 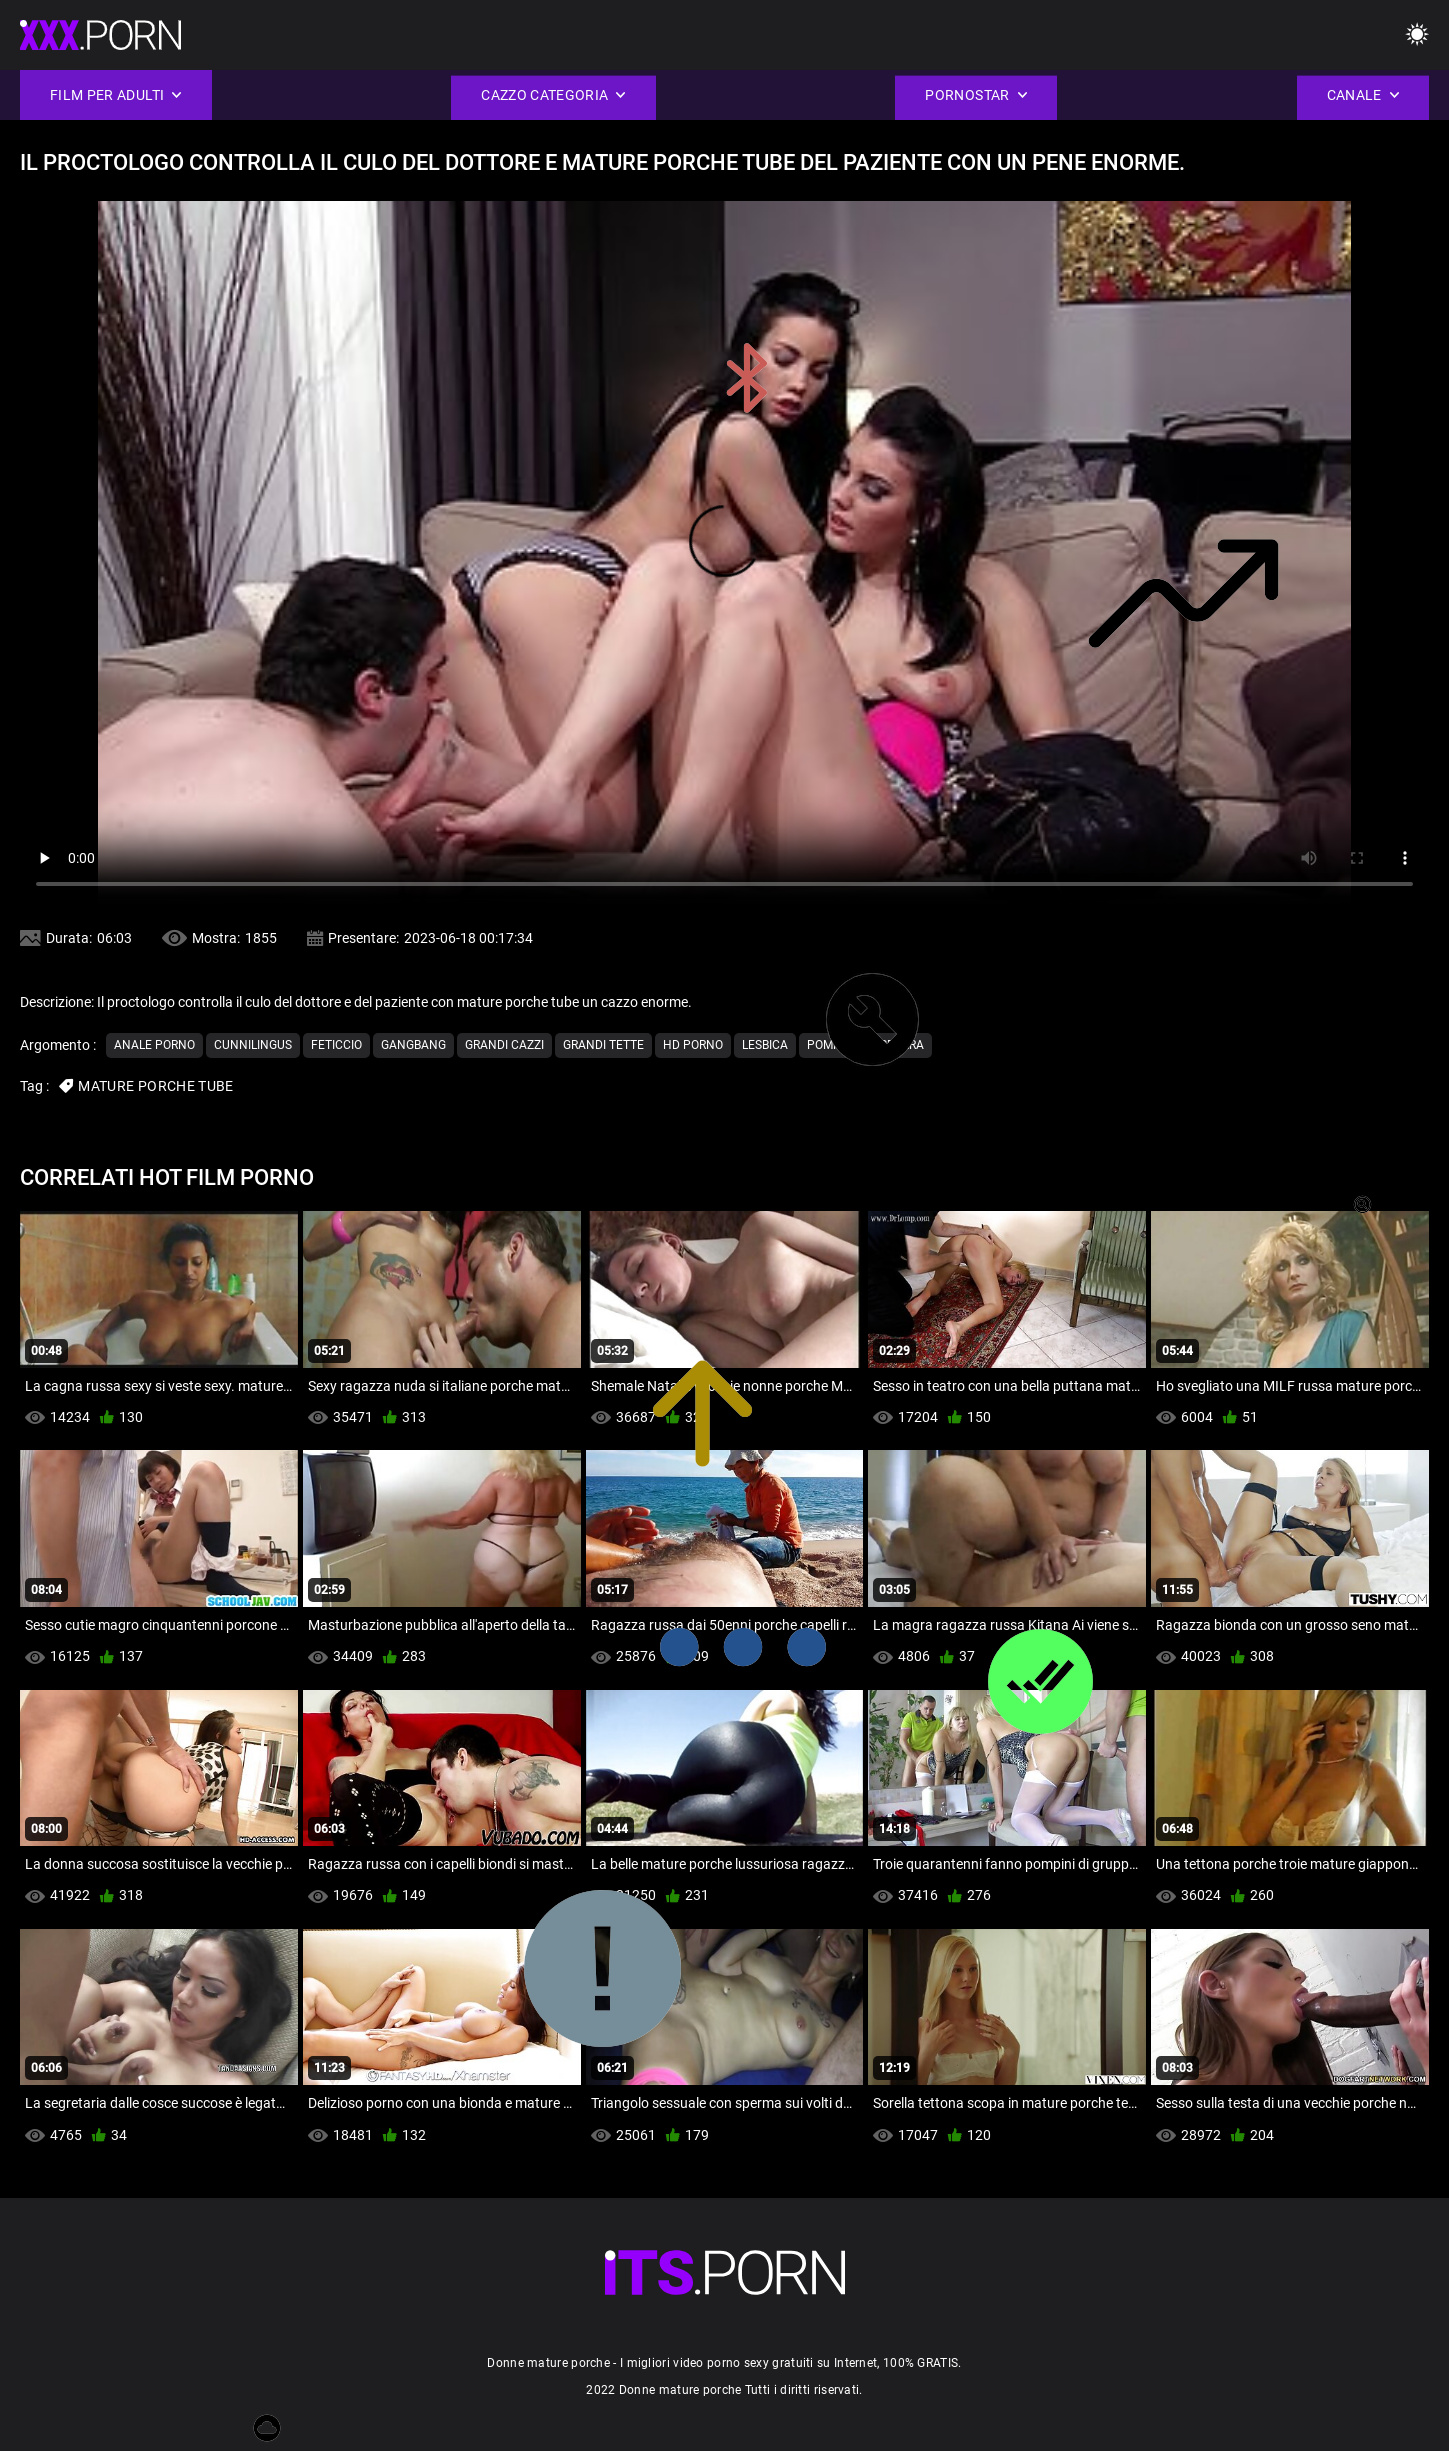 I want to click on scroll to top of page, so click(x=702, y=1413).